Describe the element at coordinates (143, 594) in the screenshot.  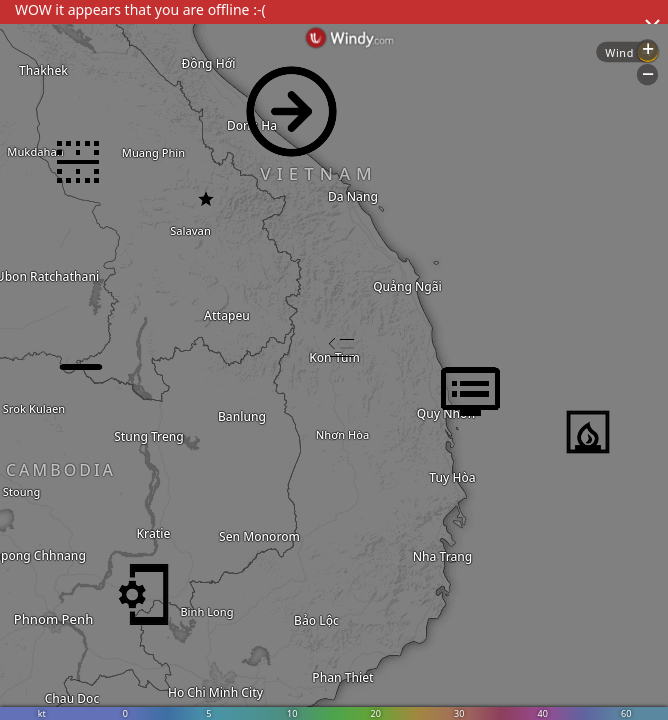
I see `configure device pairing settings` at that location.